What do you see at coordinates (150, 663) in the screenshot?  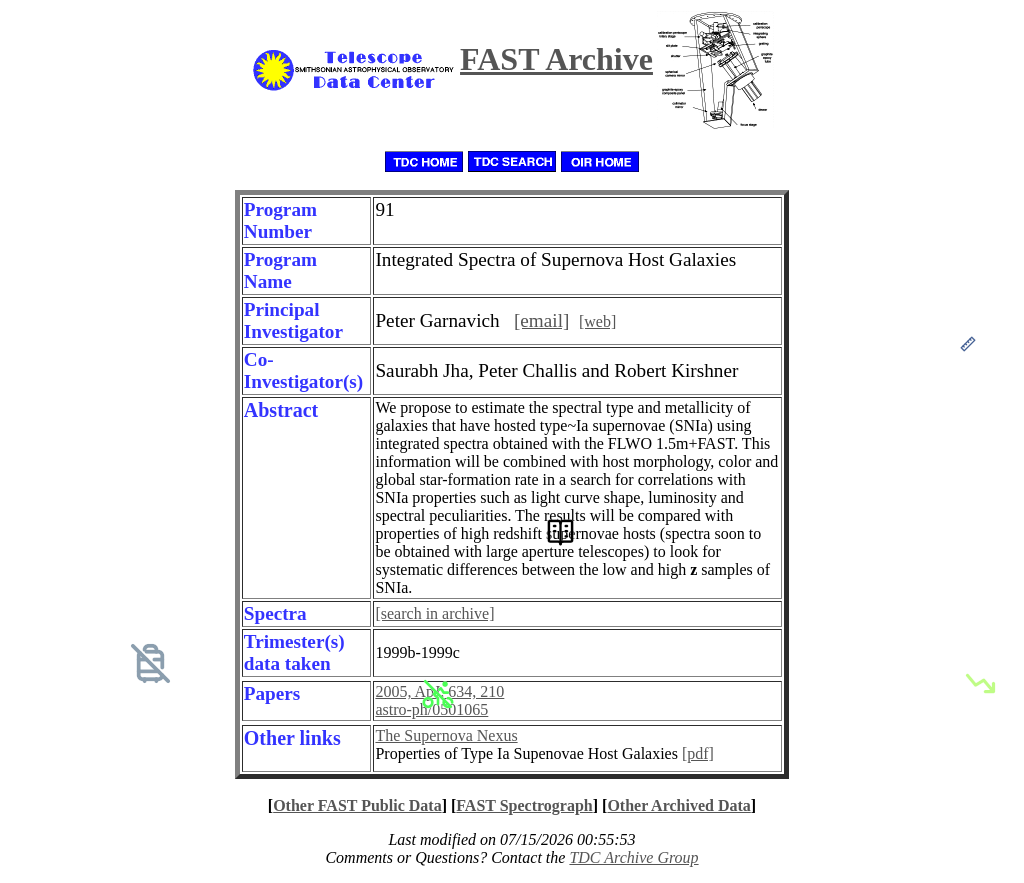 I see `no luggage allowed` at bounding box center [150, 663].